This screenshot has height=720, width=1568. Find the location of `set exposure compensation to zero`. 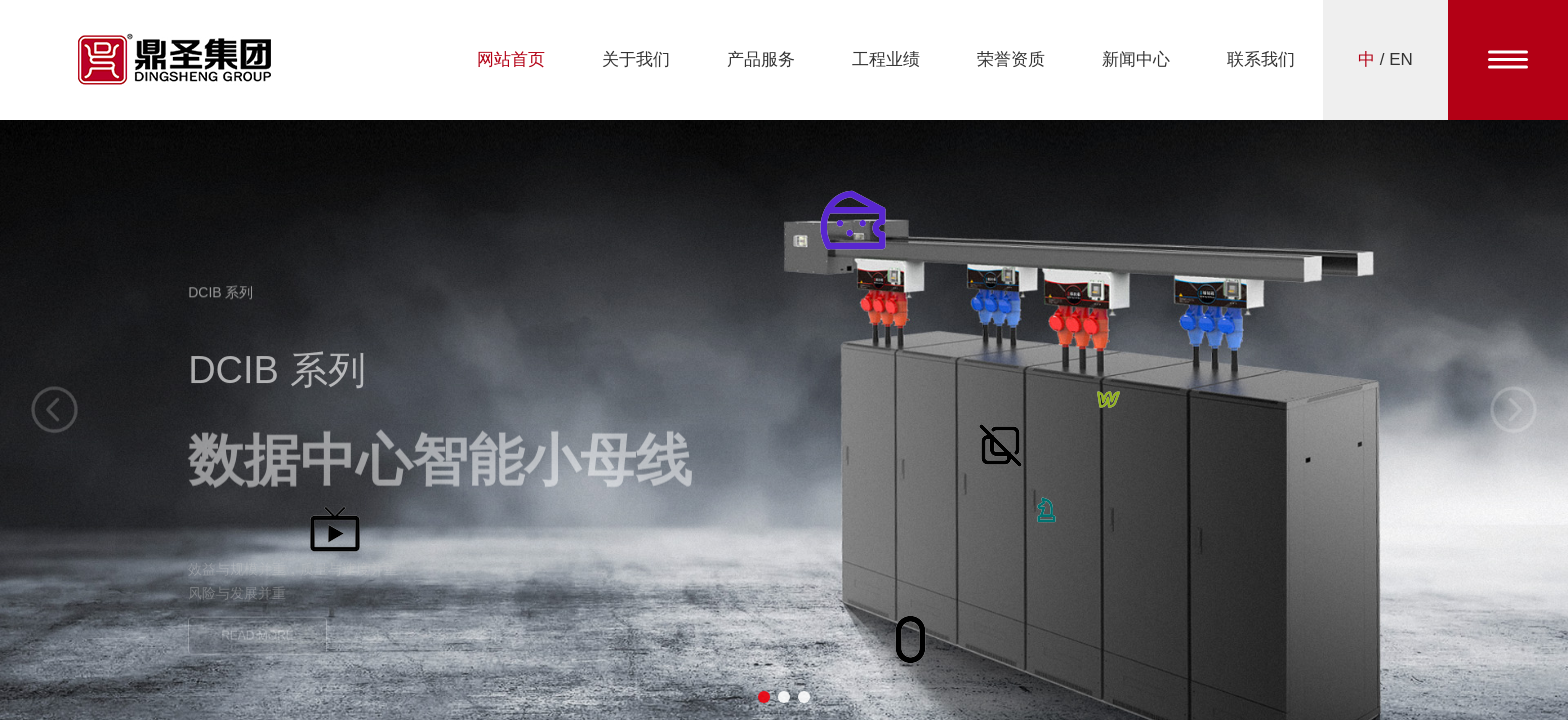

set exposure compensation to zero is located at coordinates (910, 639).